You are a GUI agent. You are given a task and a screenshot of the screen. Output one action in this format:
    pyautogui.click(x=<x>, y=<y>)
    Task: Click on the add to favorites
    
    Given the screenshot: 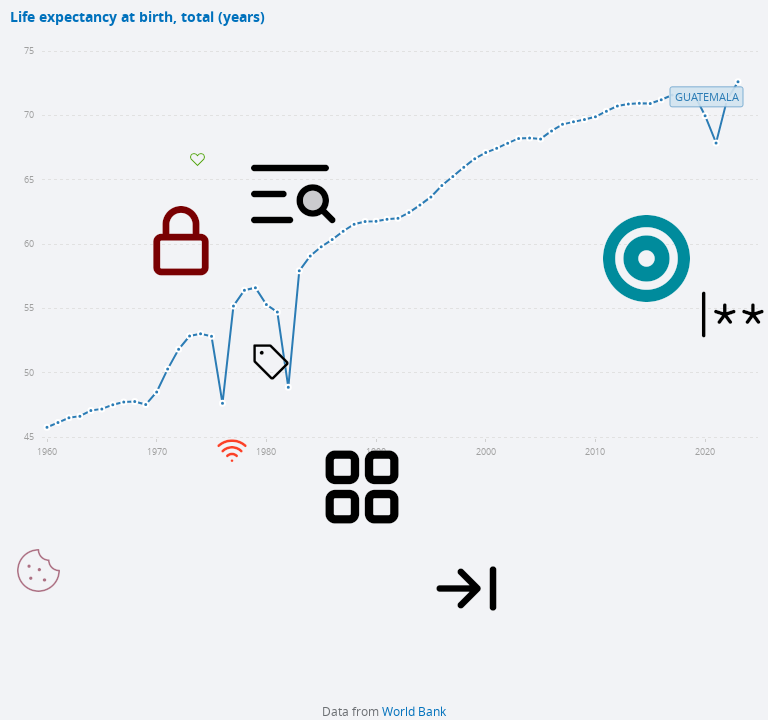 What is the action you would take?
    pyautogui.click(x=197, y=159)
    